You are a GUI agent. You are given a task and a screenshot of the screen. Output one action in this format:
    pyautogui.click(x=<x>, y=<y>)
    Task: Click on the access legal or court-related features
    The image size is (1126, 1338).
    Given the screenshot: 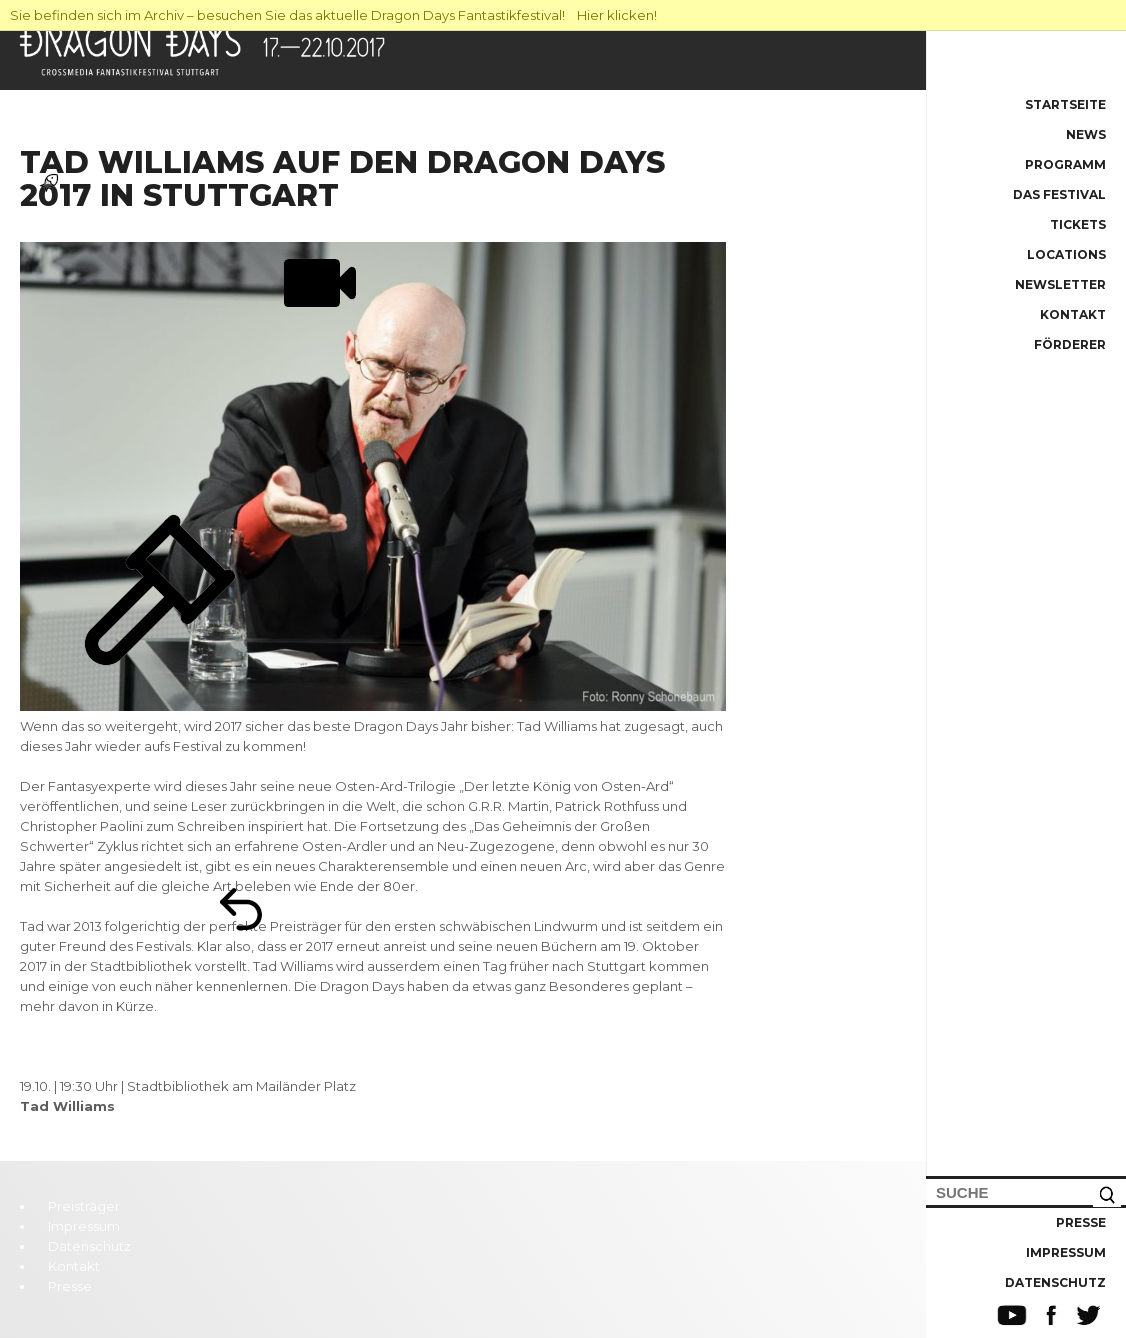 What is the action you would take?
    pyautogui.click(x=160, y=590)
    